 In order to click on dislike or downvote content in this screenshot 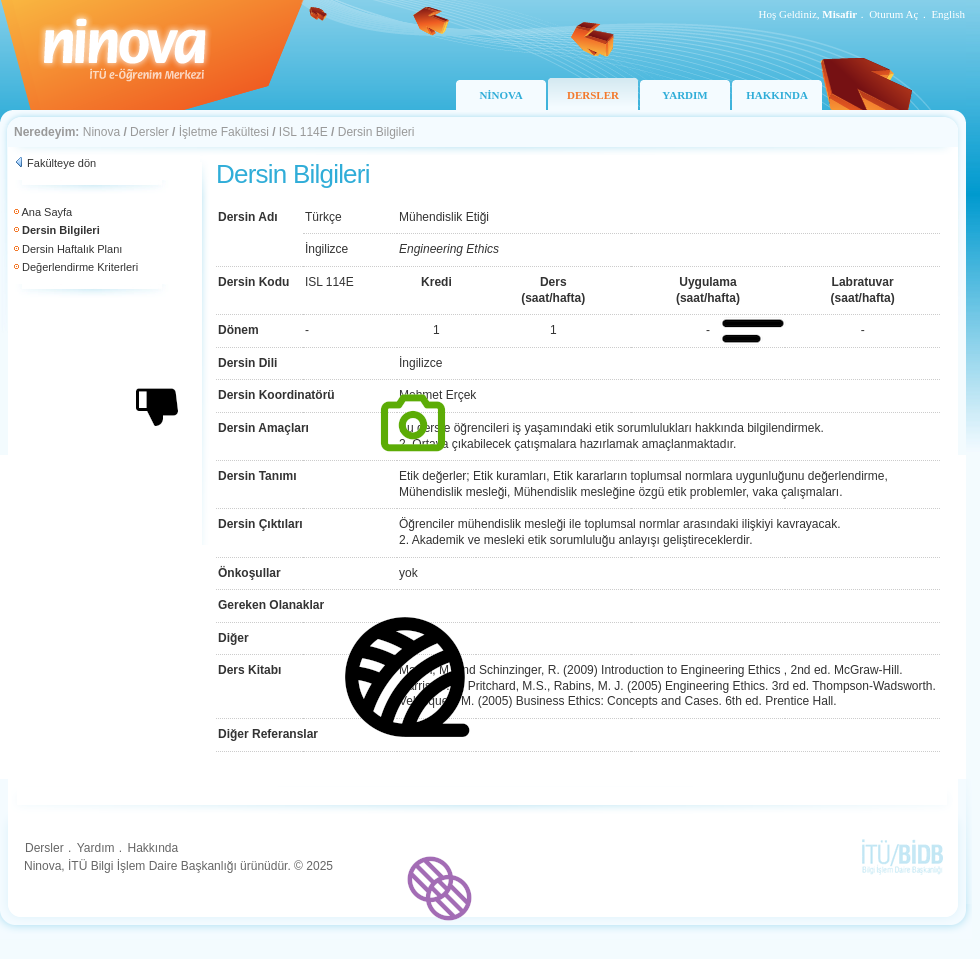, I will do `click(157, 405)`.